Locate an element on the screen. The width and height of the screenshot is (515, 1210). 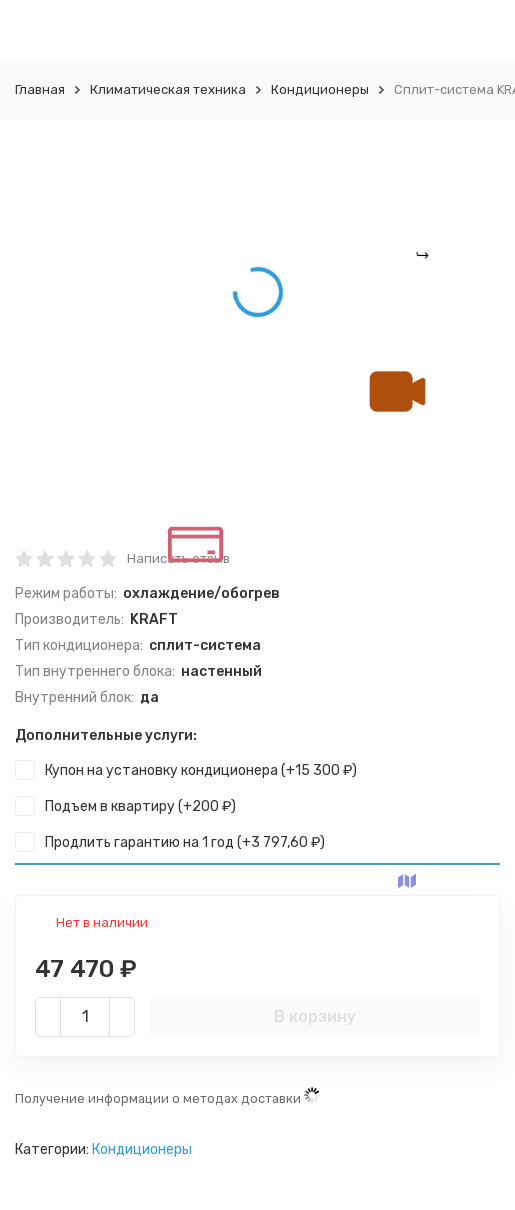
manage payment methods is located at coordinates (195, 542).